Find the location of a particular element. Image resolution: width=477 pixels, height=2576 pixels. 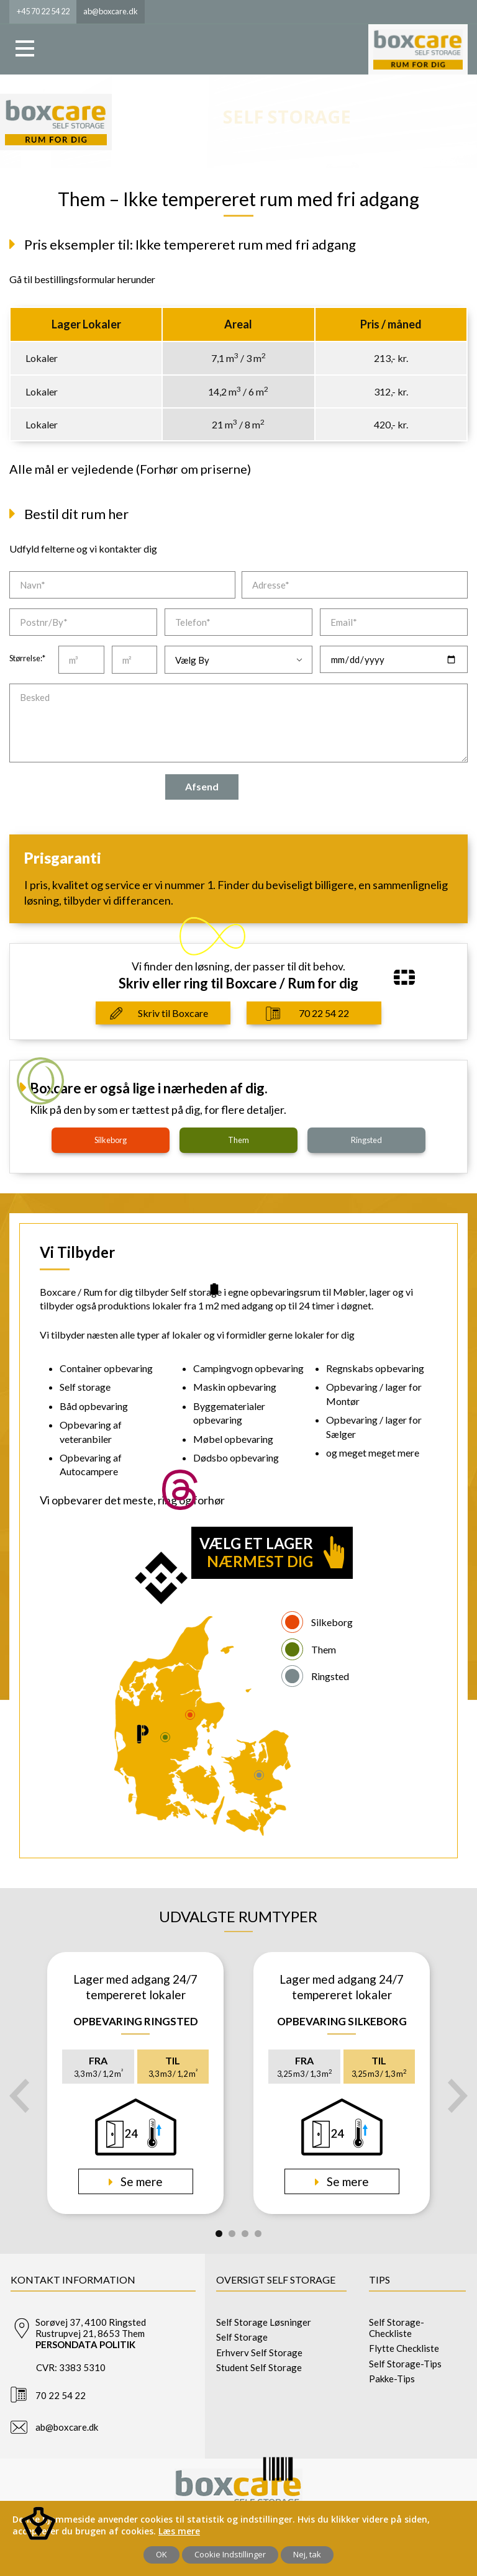

browse jewelry or accessories is located at coordinates (39, 2524).